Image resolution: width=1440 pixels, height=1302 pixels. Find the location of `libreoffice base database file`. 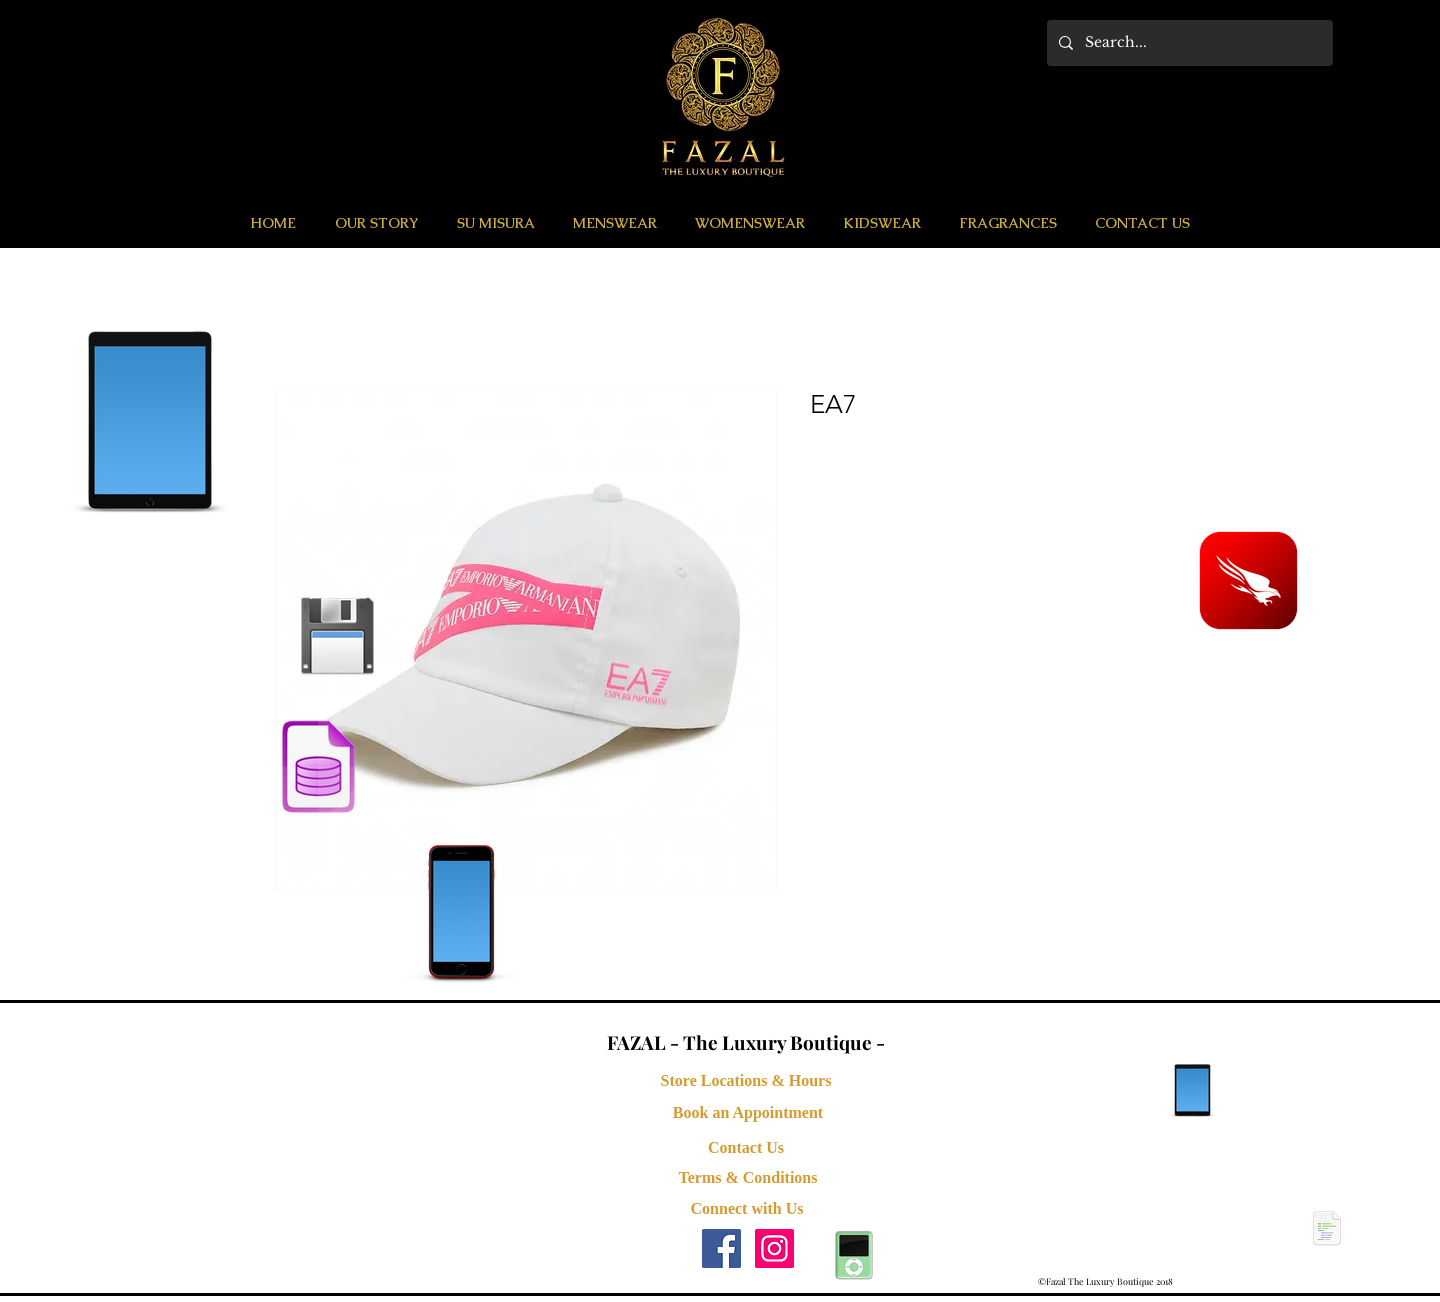

libreoffice base database file is located at coordinates (318, 766).